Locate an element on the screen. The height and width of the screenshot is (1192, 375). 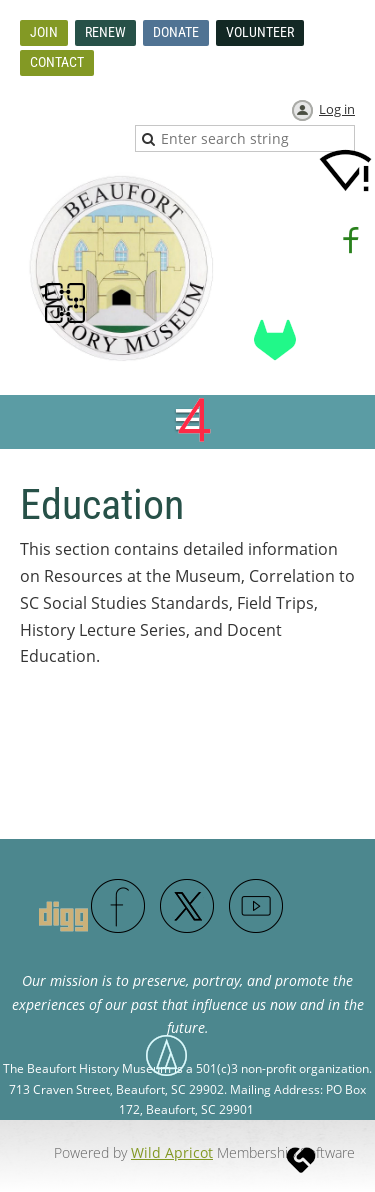
open Facebook app is located at coordinates (350, 241).